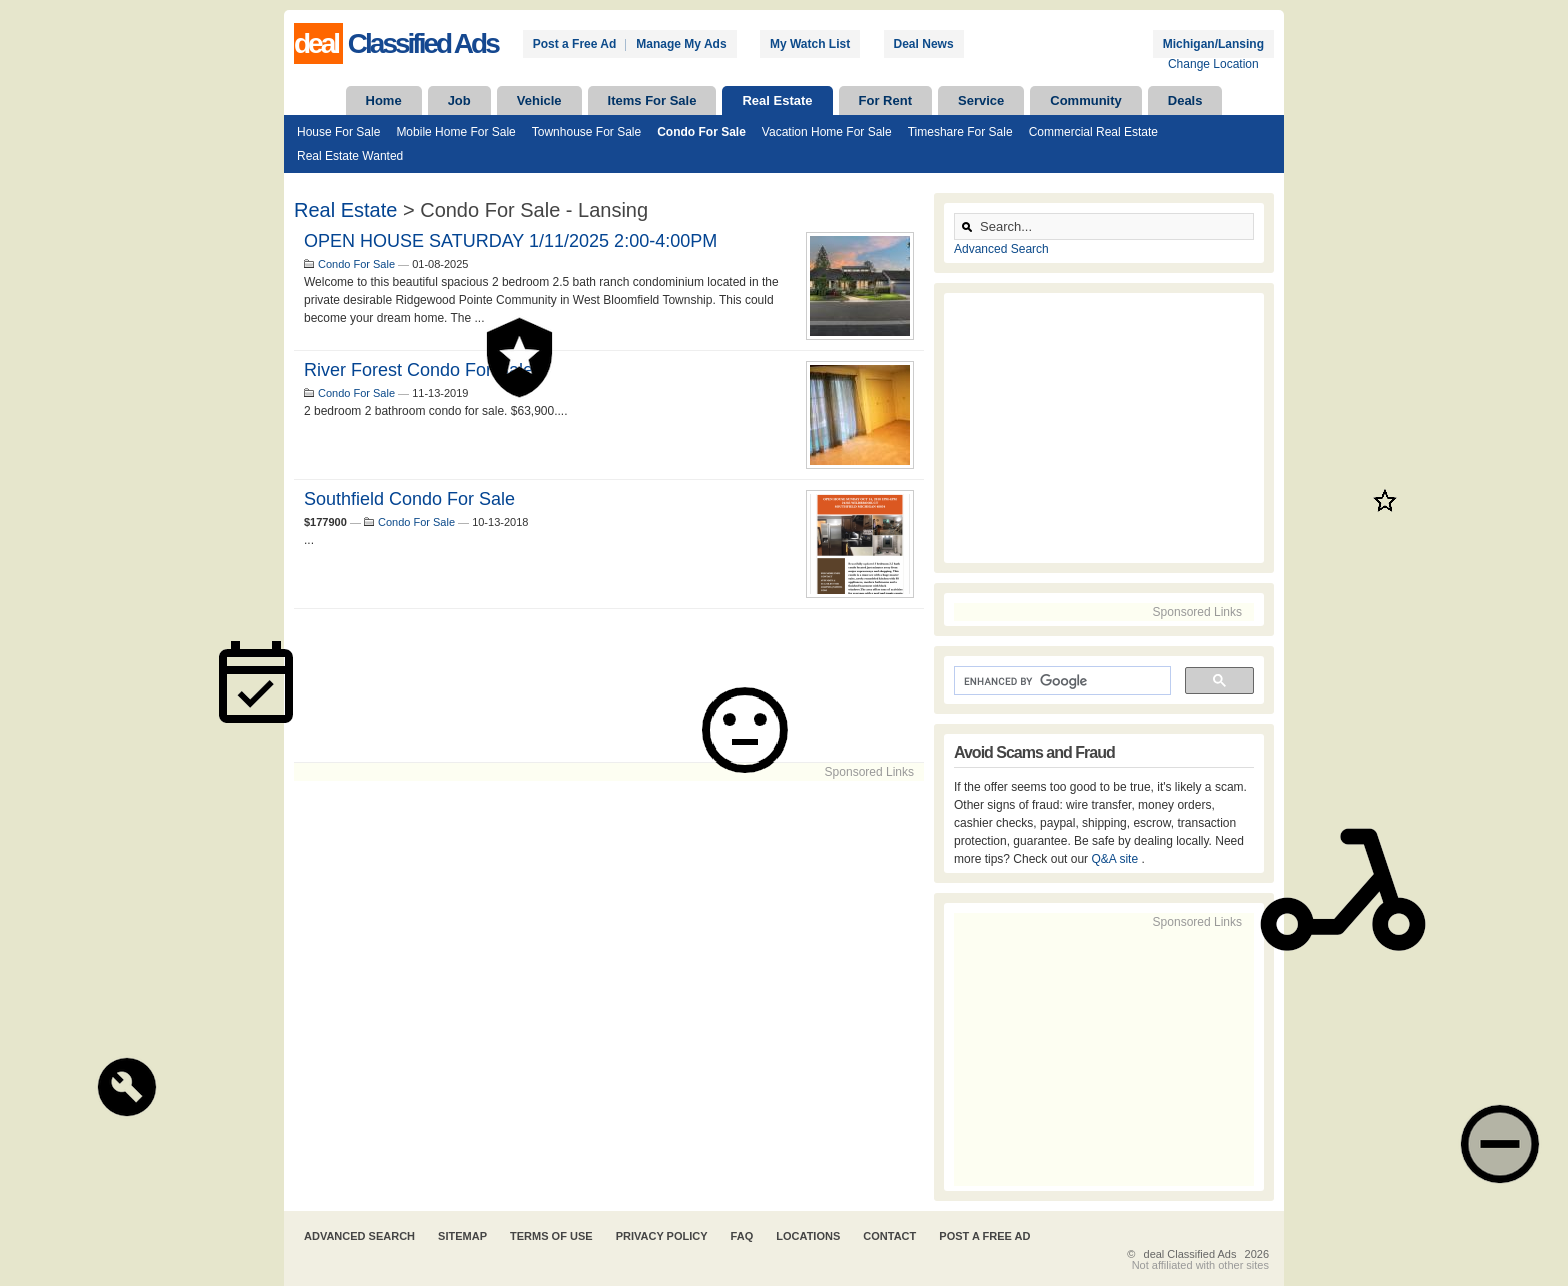 This screenshot has height=1286, width=1568. I want to click on remove an item from a list, so click(1500, 1144).